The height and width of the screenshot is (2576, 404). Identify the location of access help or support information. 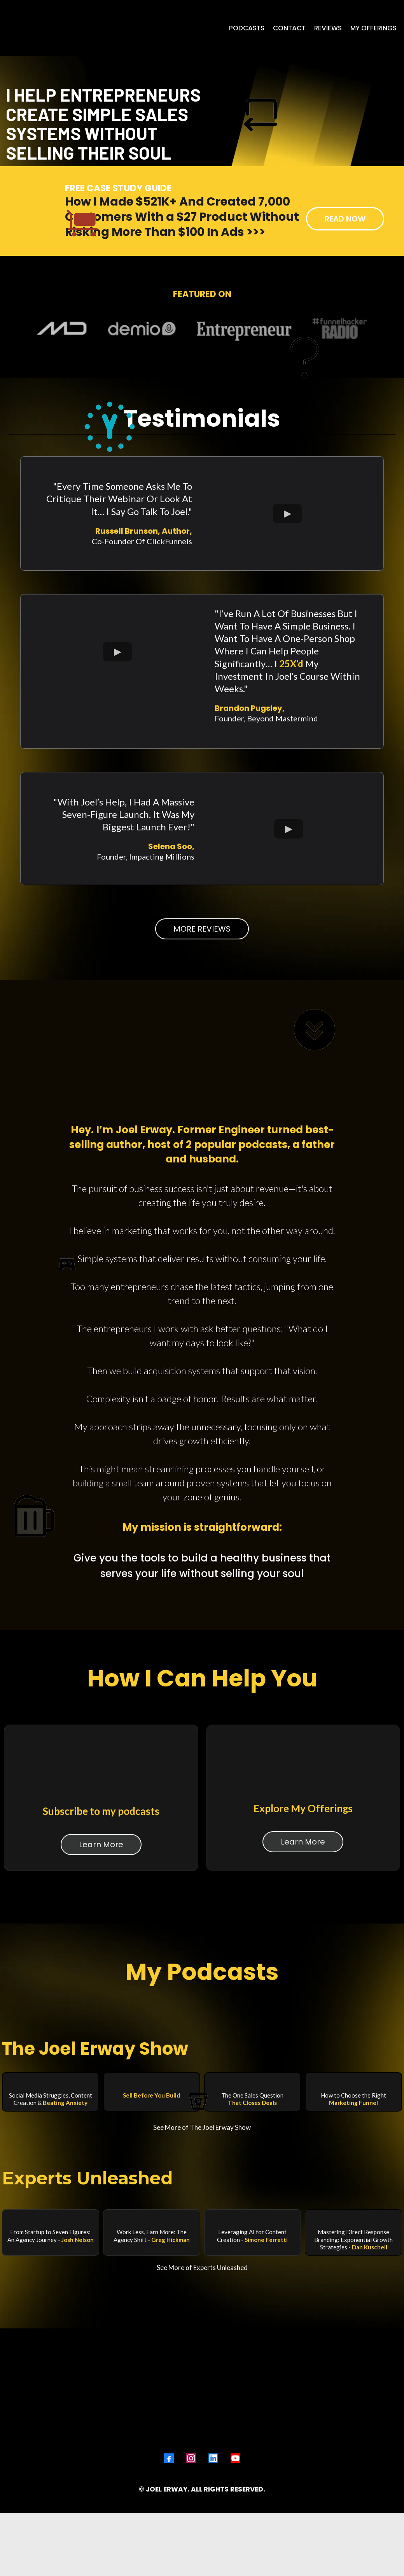
(304, 357).